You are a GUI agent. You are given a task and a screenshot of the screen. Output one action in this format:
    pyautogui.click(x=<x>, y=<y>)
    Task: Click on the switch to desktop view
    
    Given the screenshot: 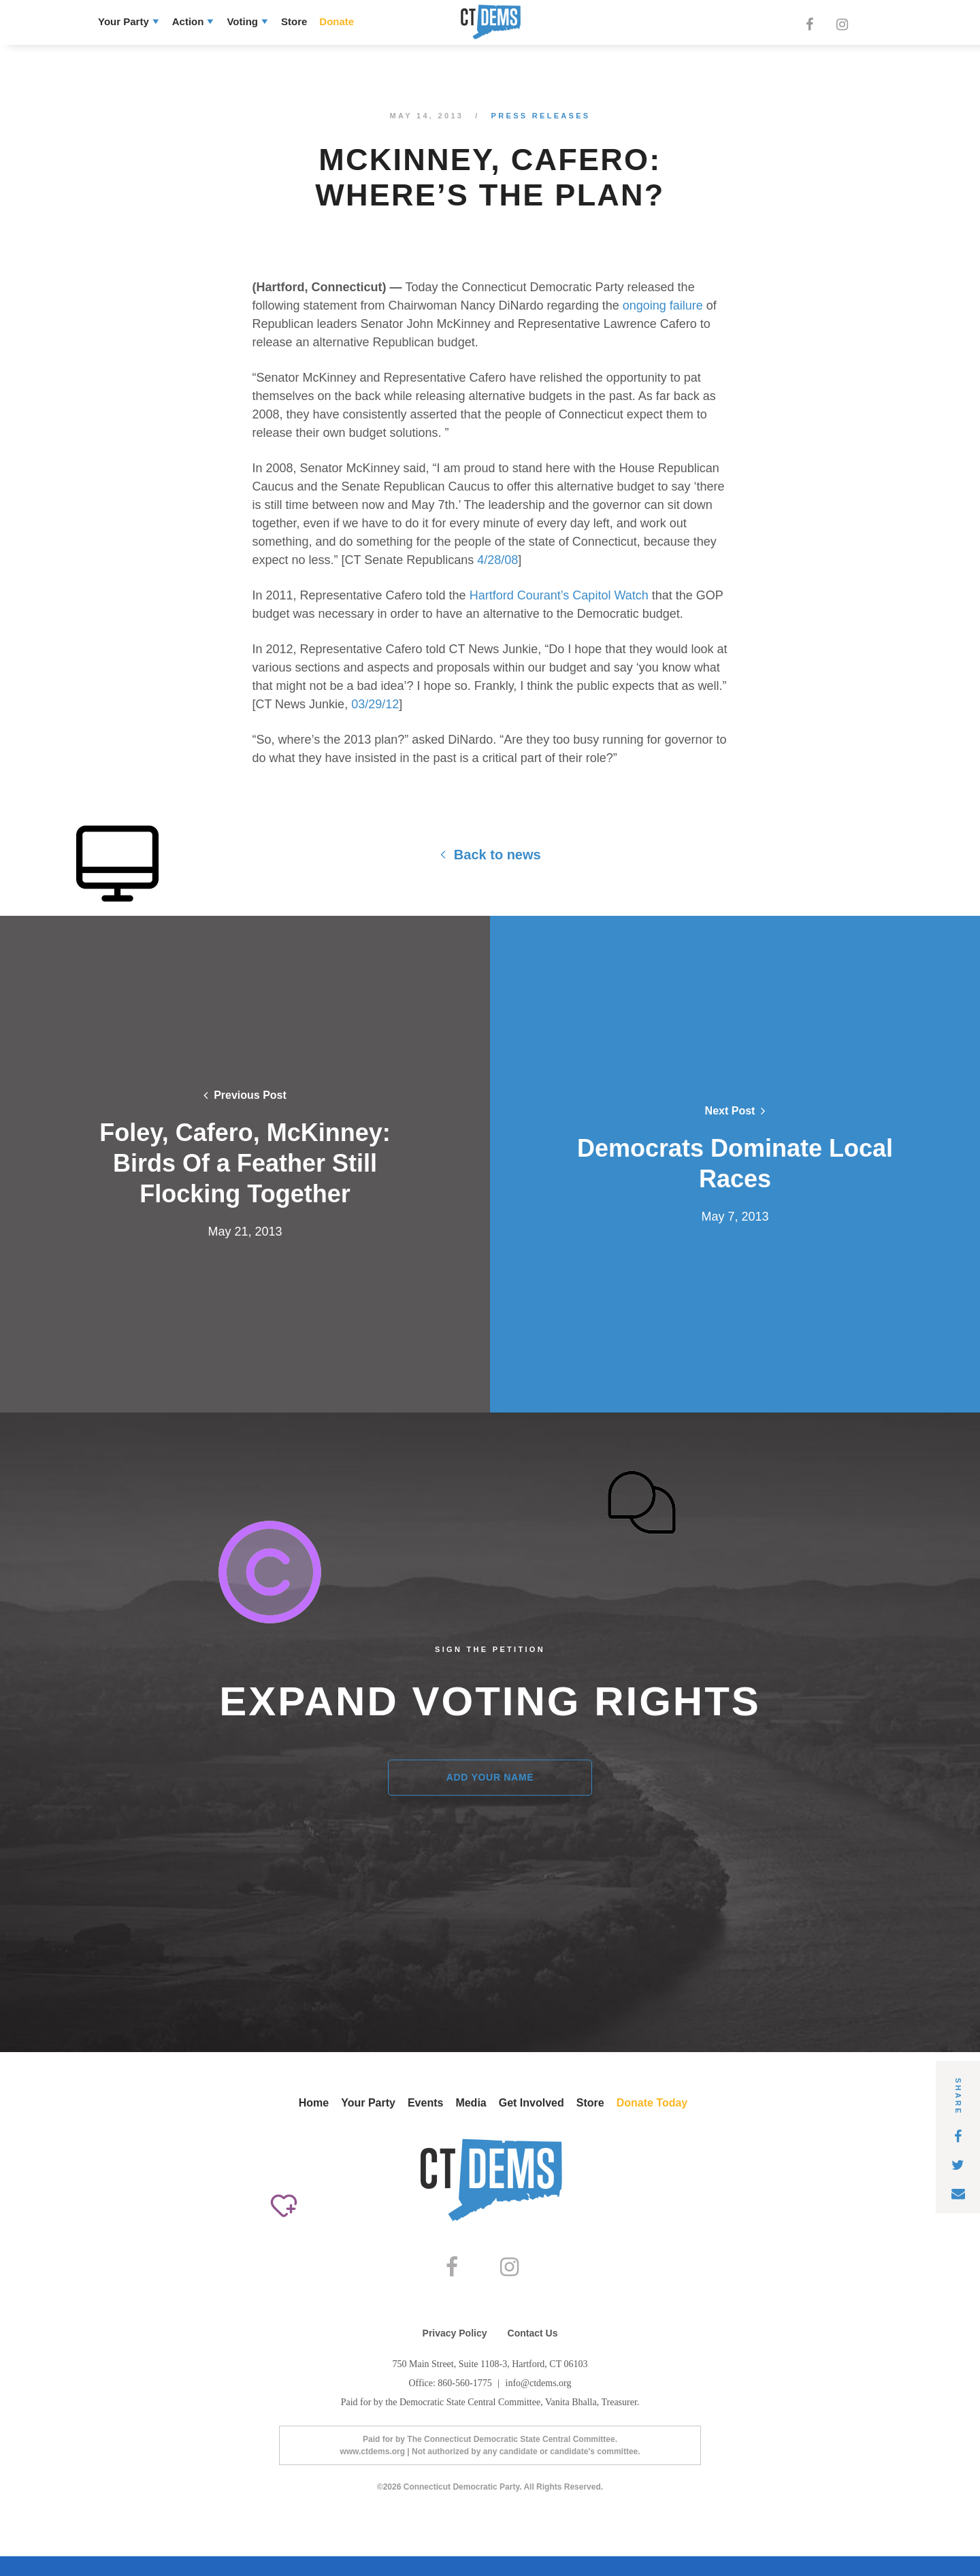 What is the action you would take?
    pyautogui.click(x=117, y=860)
    